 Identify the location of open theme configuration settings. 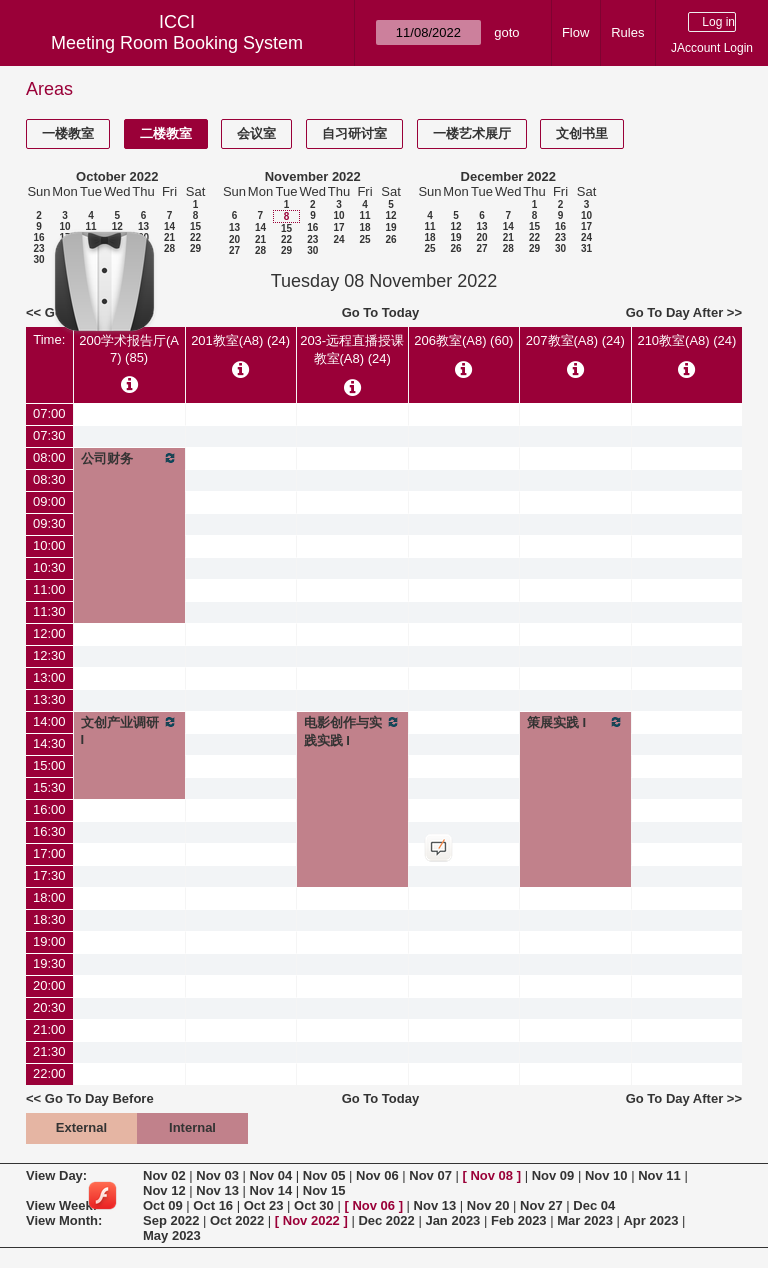
(104, 281).